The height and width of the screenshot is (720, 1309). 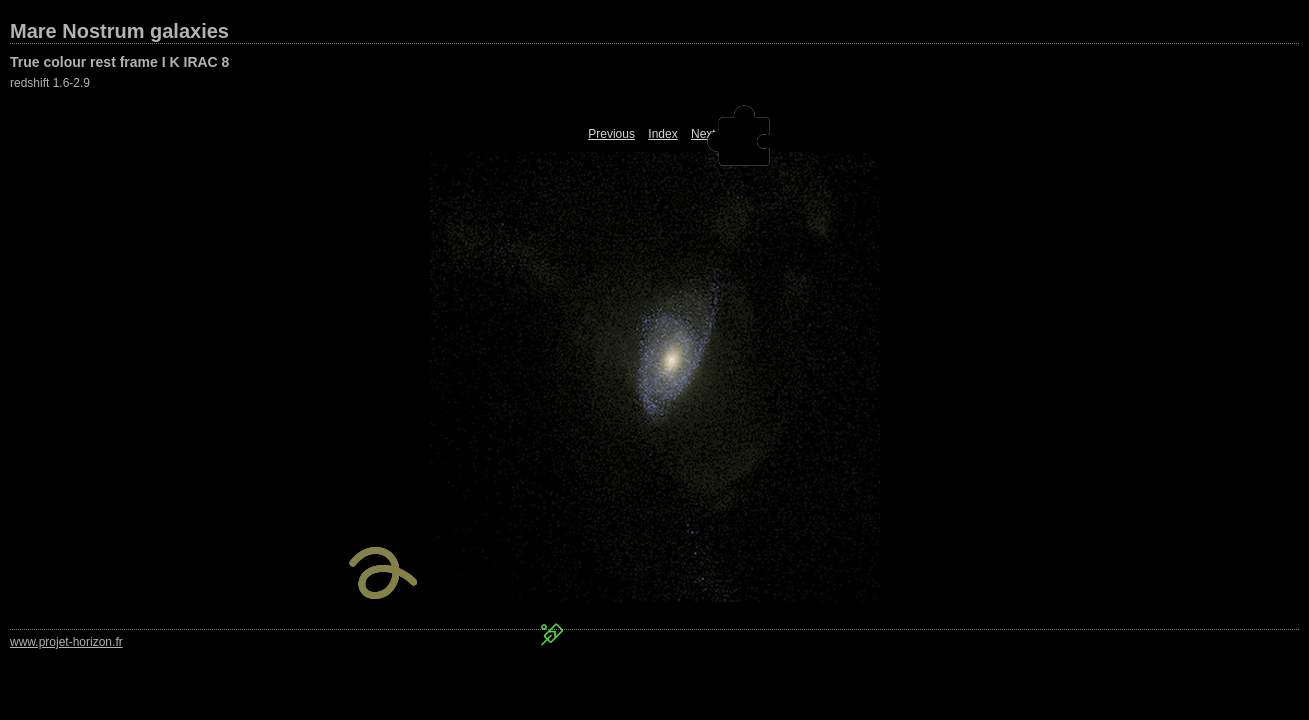 I want to click on freehand drawing or sketch tool, so click(x=381, y=573).